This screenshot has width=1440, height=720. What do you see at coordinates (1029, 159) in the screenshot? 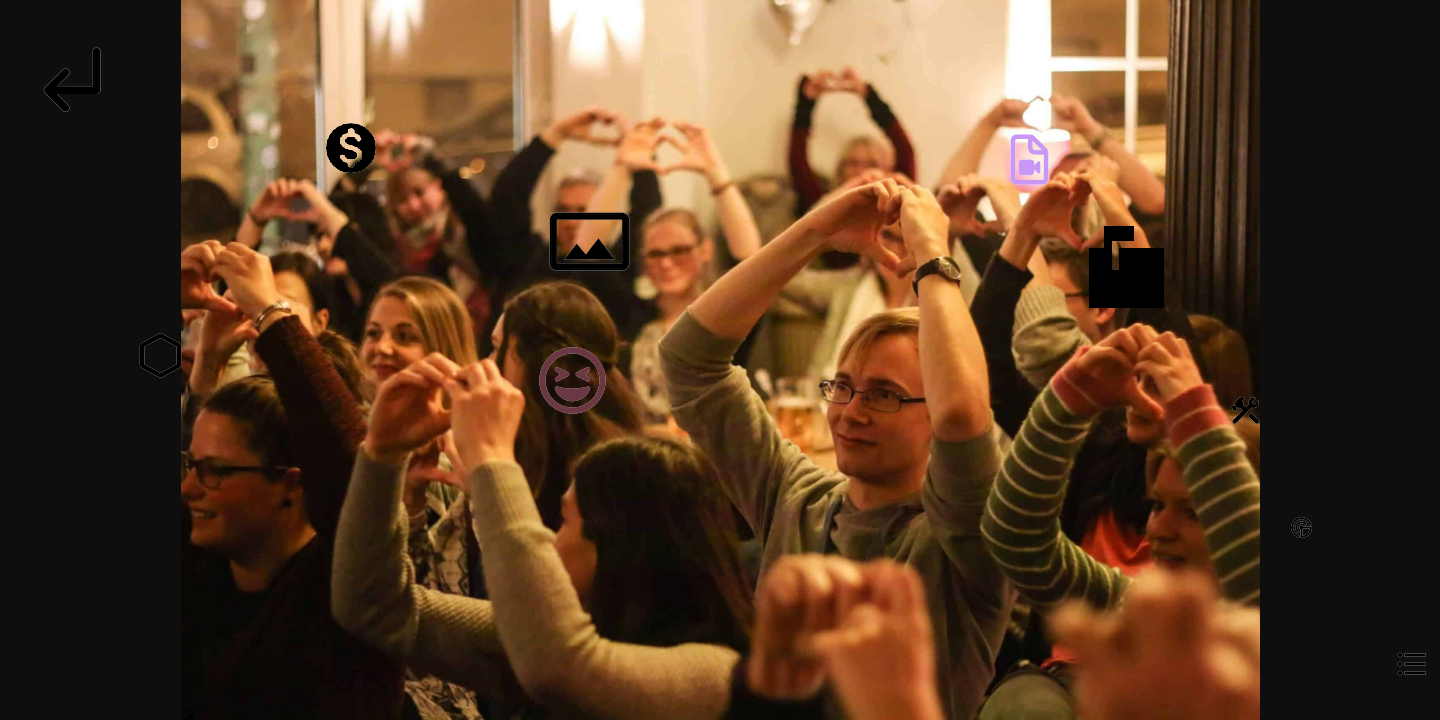
I see `view video file` at bounding box center [1029, 159].